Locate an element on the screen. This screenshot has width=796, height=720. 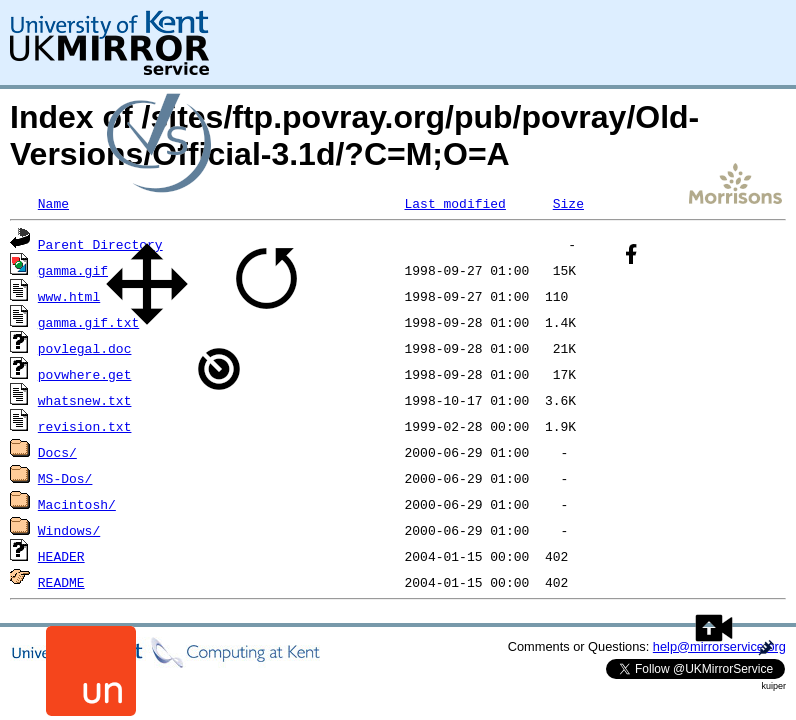
codeceptjs testing framework logo is located at coordinates (159, 143).